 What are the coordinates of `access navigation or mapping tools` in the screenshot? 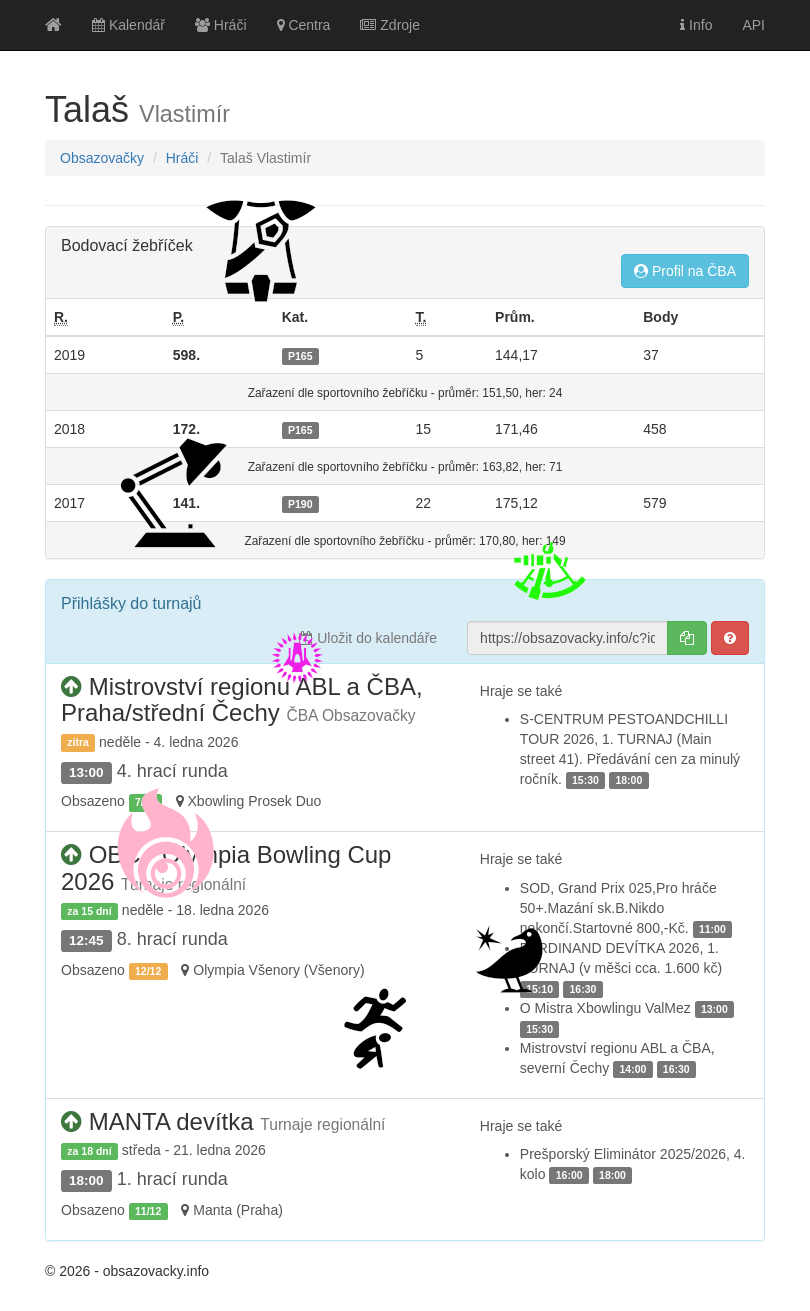 It's located at (550, 571).